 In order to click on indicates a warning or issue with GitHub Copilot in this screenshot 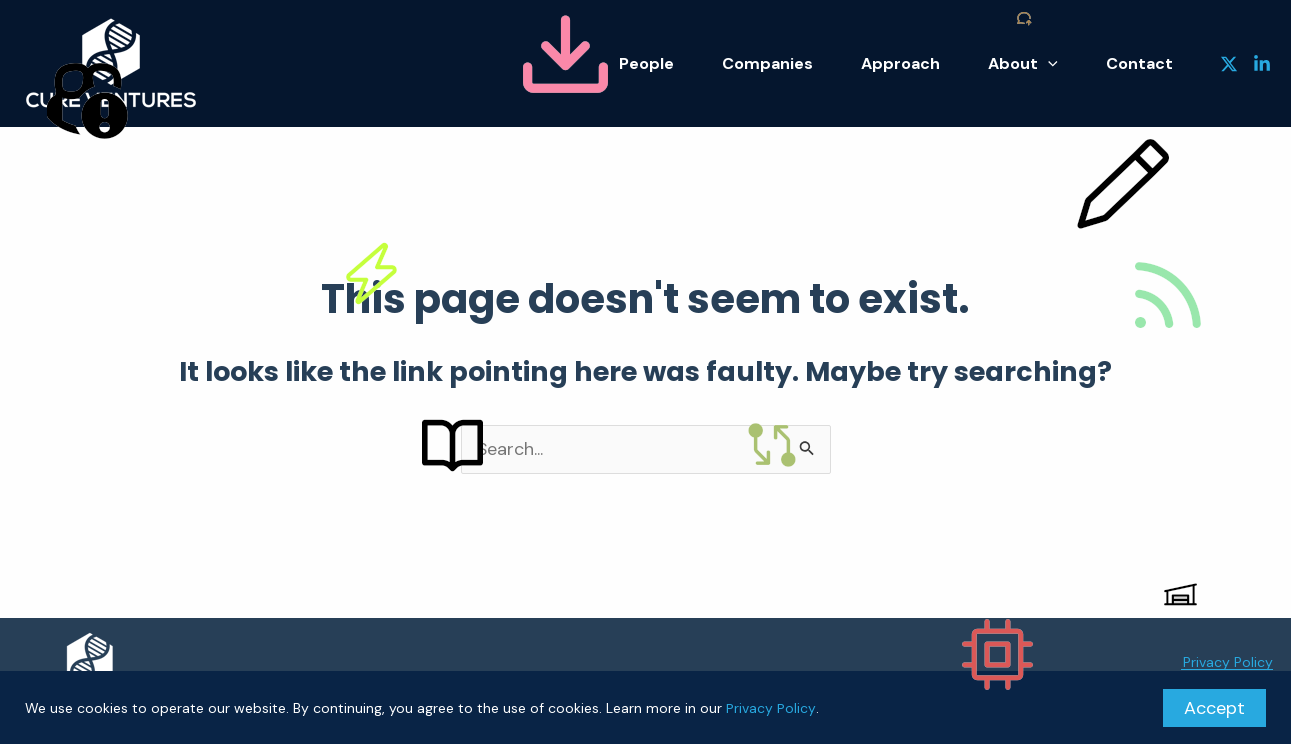, I will do `click(88, 99)`.